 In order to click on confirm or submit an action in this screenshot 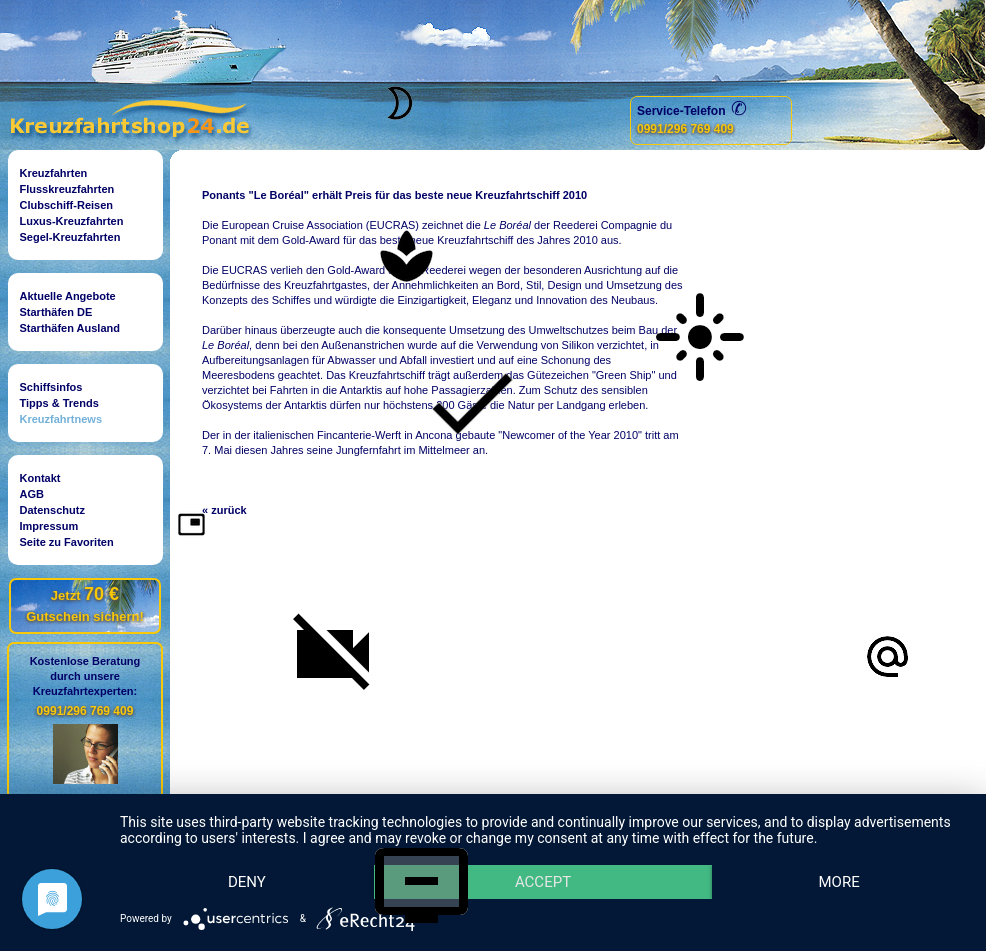, I will do `click(471, 402)`.